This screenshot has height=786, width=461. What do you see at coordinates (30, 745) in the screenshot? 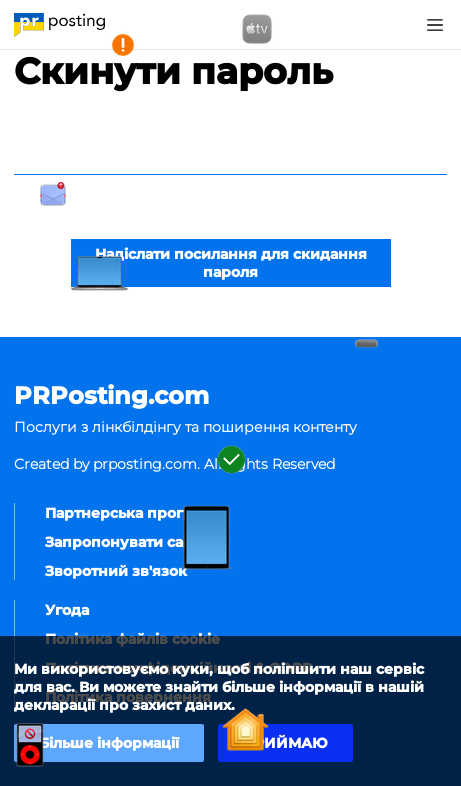
I see `iPod device with sync error or connection issue` at bounding box center [30, 745].